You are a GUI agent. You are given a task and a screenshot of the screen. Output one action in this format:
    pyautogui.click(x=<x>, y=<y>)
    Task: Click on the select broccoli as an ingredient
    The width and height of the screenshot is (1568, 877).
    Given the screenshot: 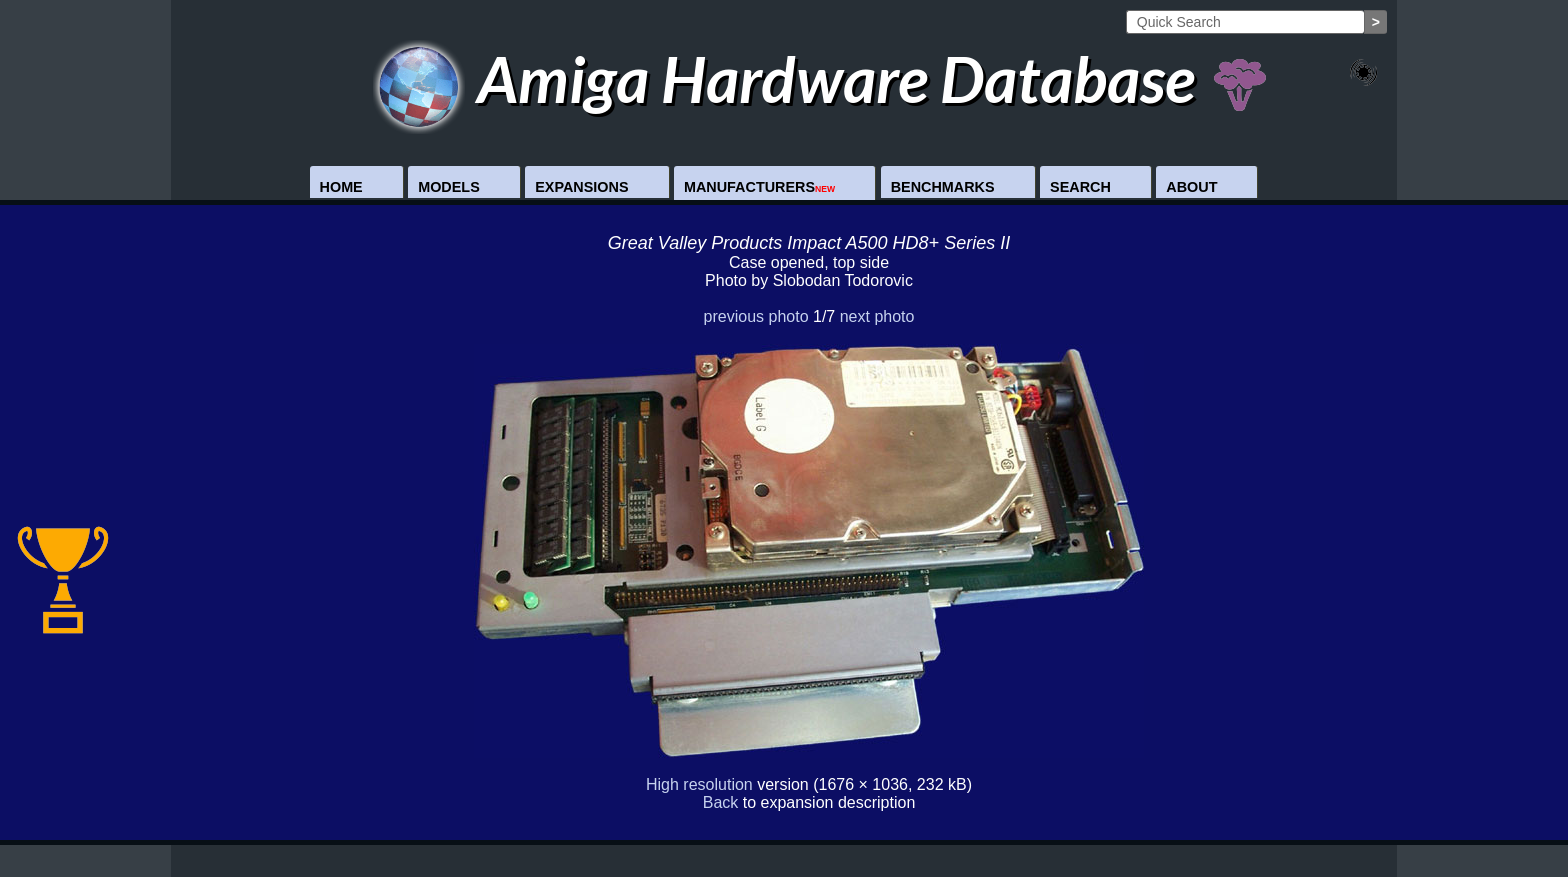 What is the action you would take?
    pyautogui.click(x=1240, y=85)
    